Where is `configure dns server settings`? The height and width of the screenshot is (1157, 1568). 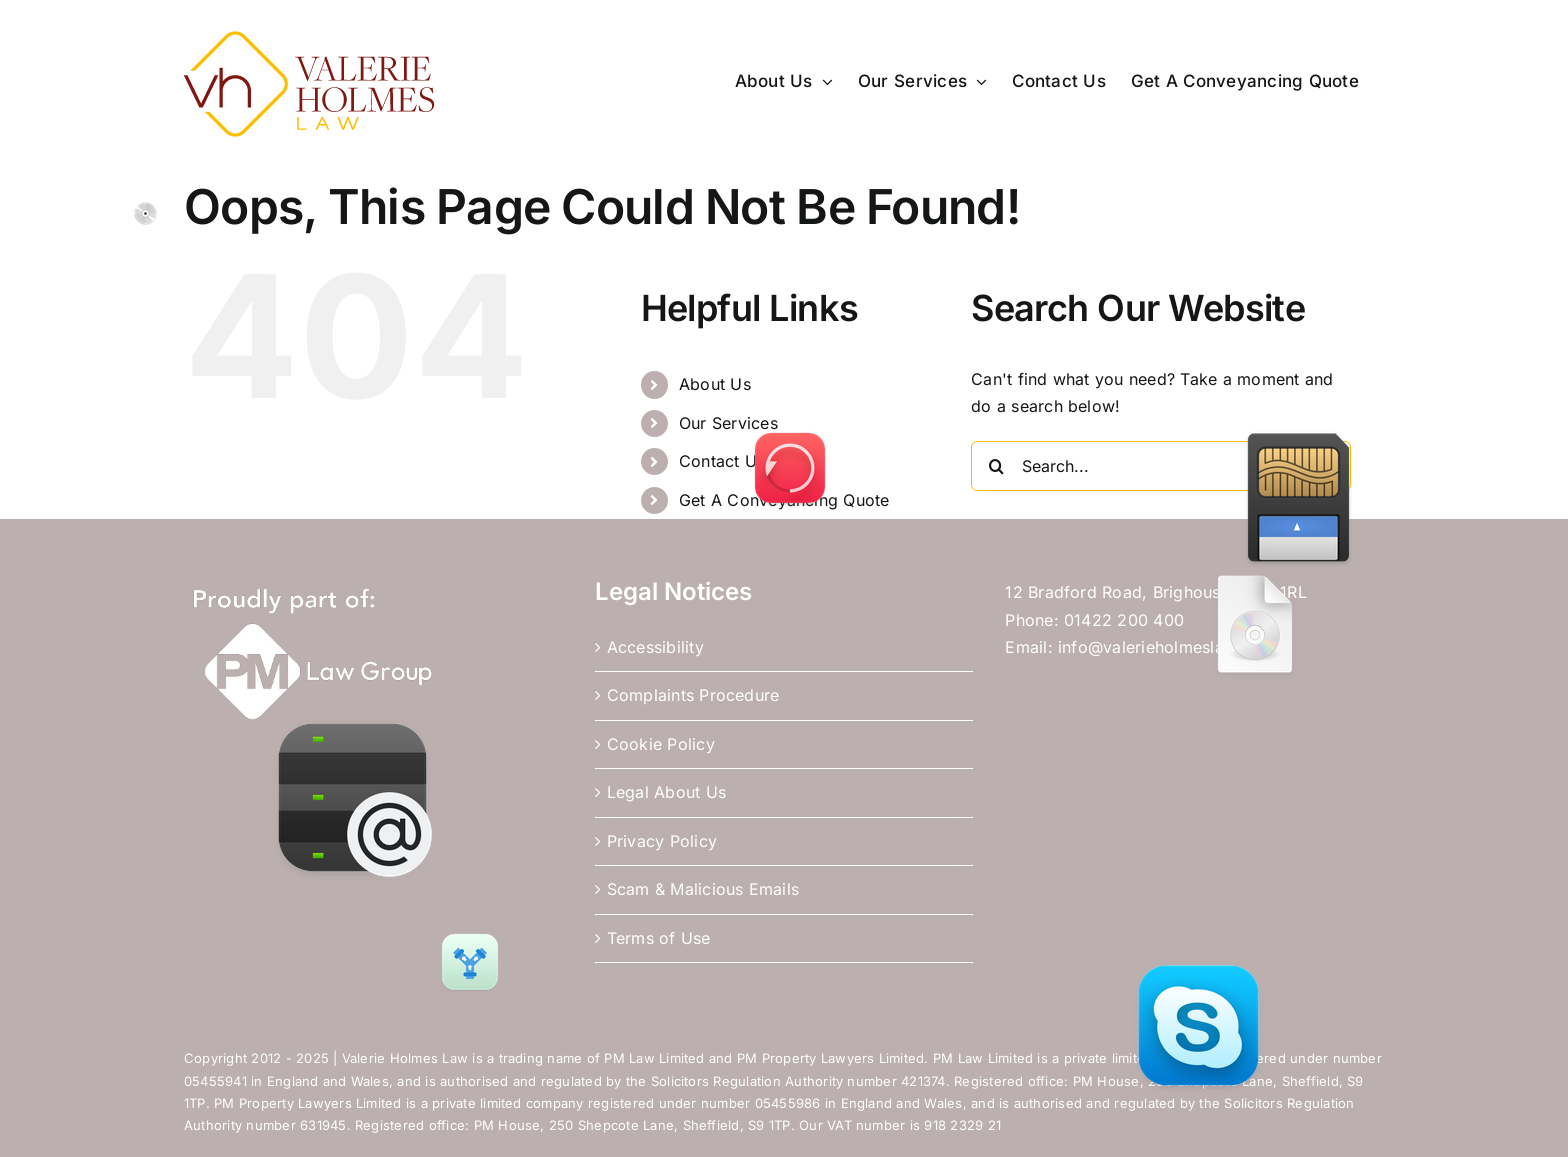 configure dns server settings is located at coordinates (352, 797).